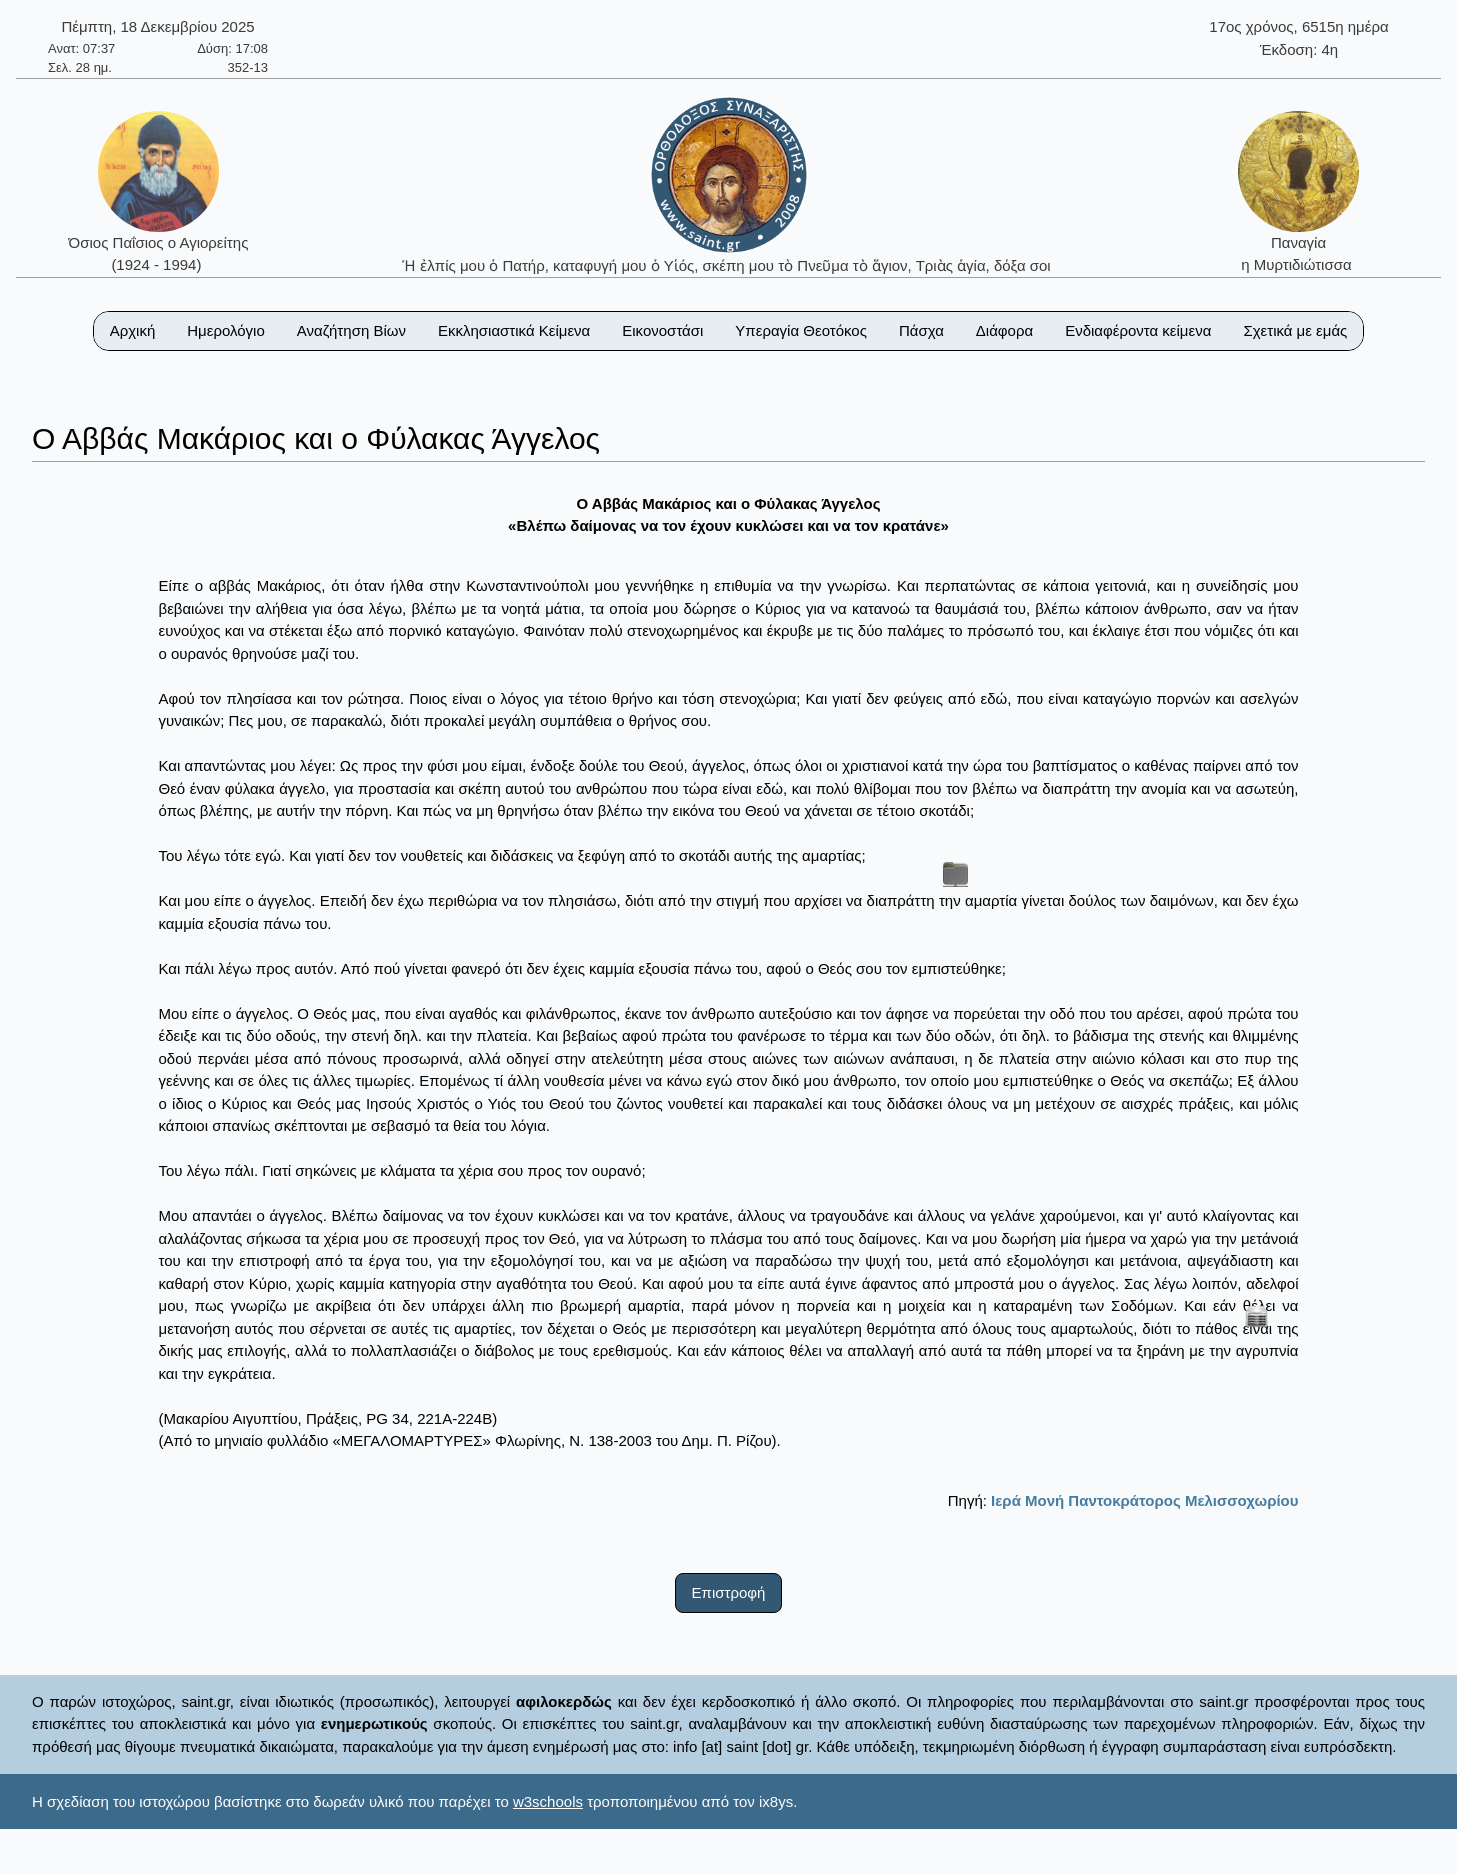  Describe the element at coordinates (955, 874) in the screenshot. I see `access files stored on a remote server` at that location.